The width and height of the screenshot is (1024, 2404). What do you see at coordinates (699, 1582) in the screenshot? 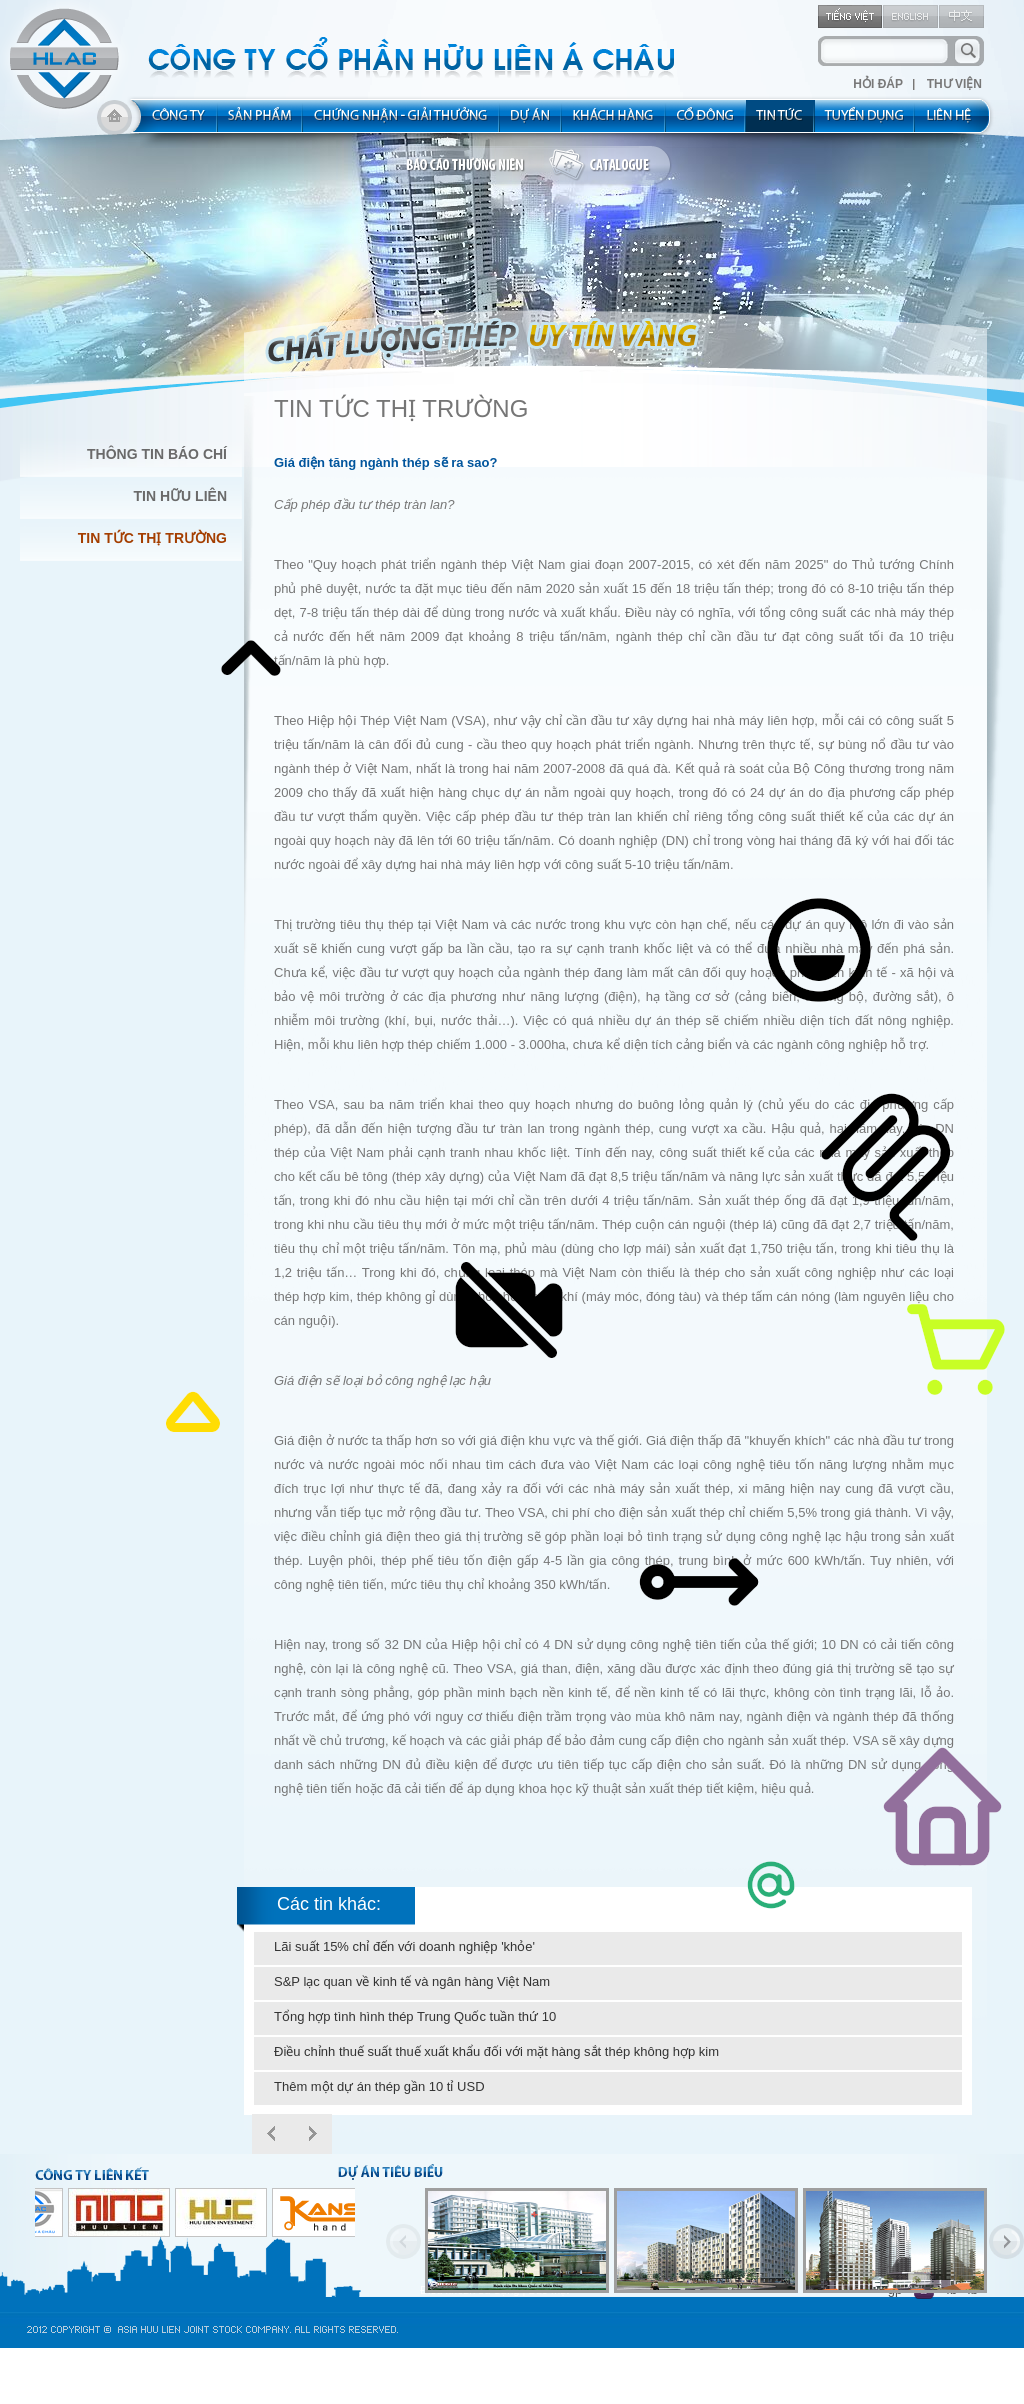
I see `proceed to the next step` at bounding box center [699, 1582].